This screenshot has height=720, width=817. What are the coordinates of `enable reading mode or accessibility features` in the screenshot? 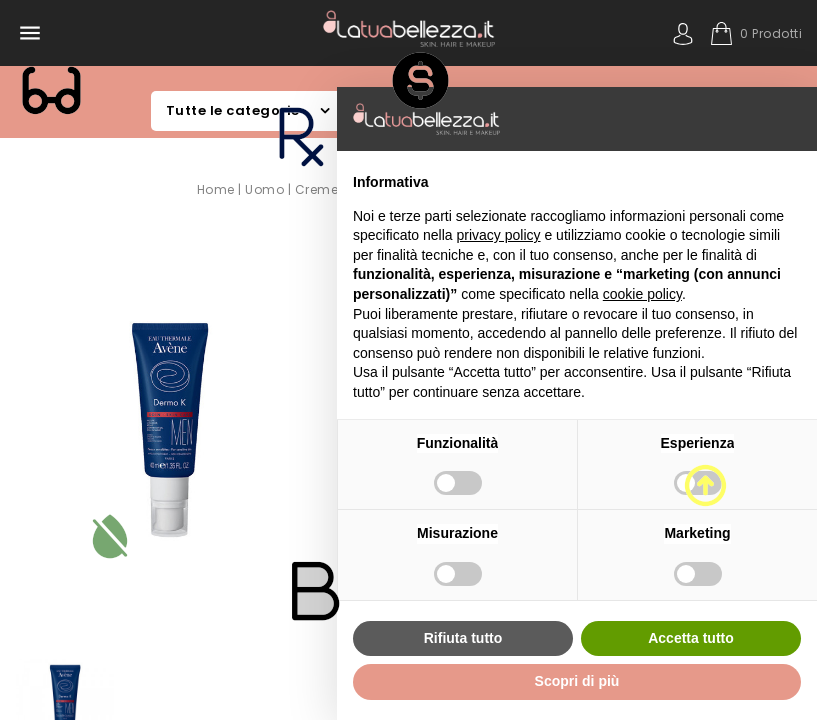 It's located at (51, 91).